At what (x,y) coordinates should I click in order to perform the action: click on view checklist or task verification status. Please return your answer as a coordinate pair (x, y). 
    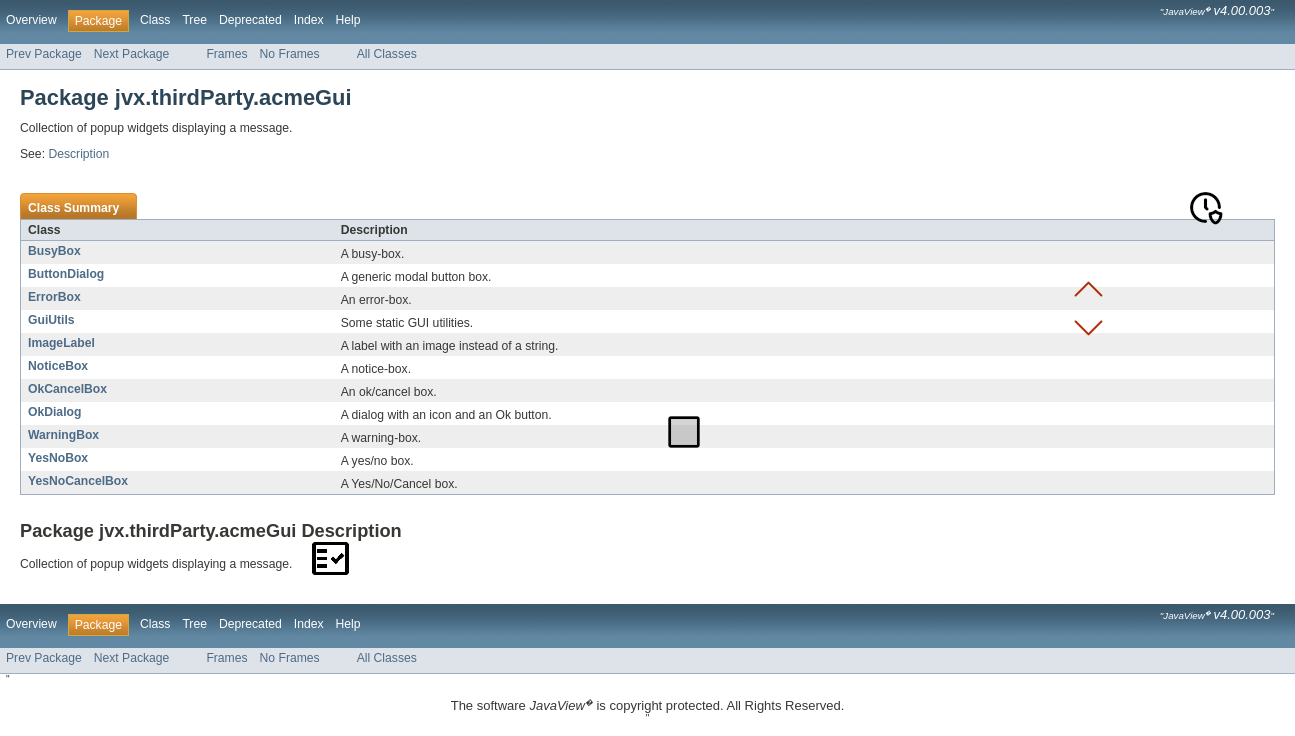
    Looking at the image, I should click on (330, 558).